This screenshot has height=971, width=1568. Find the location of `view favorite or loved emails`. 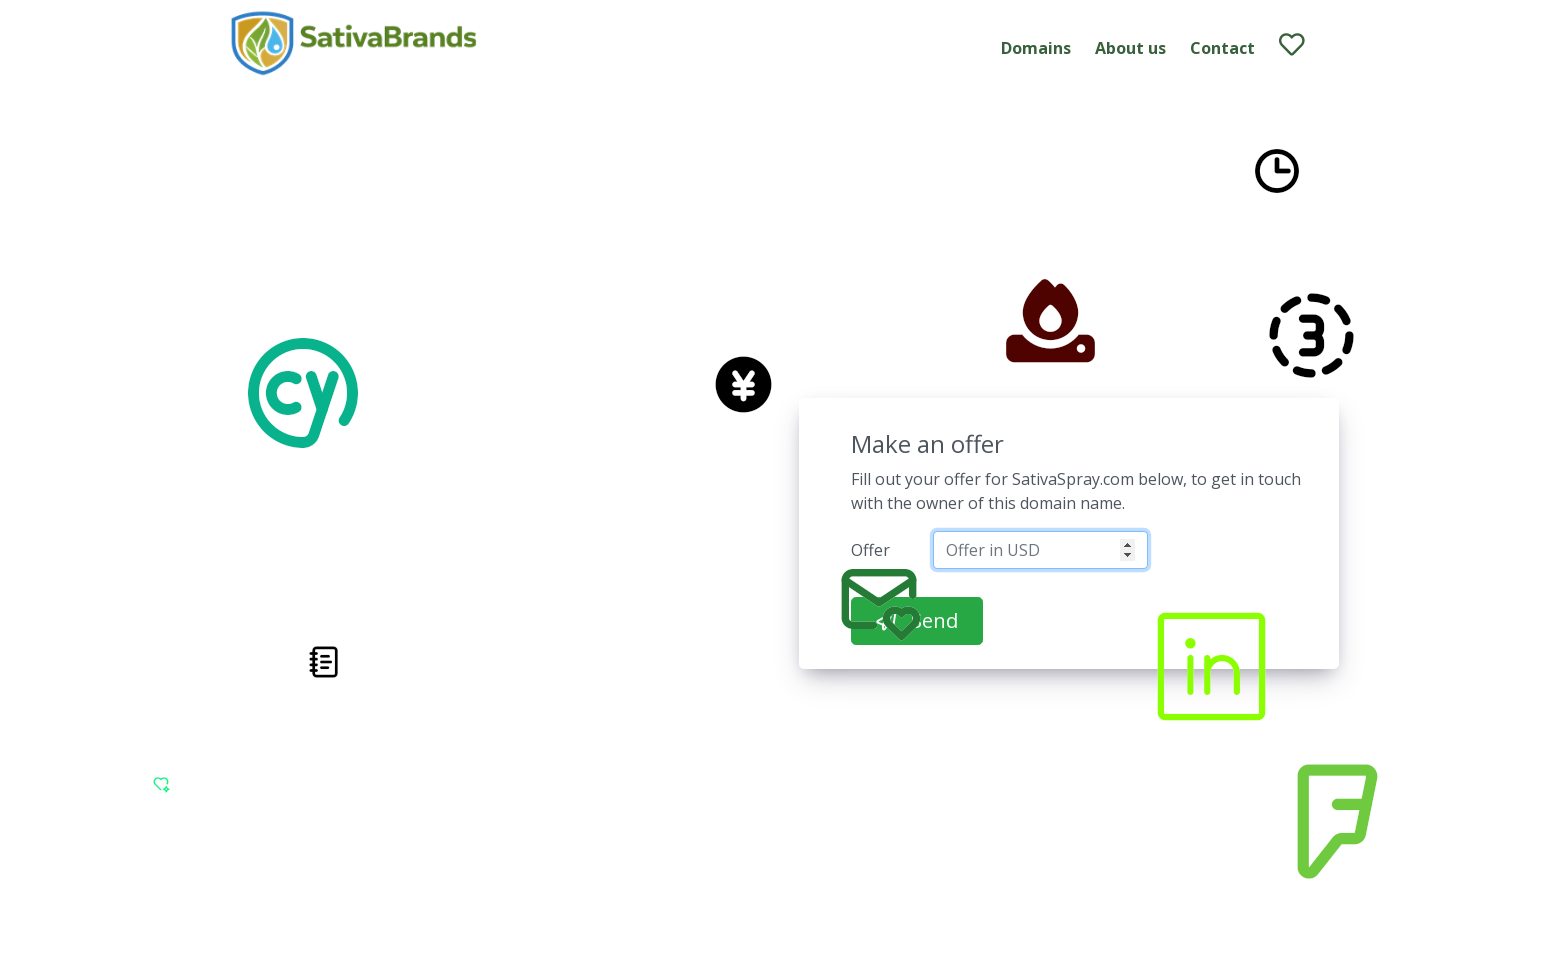

view favorite or loved emails is located at coordinates (879, 599).